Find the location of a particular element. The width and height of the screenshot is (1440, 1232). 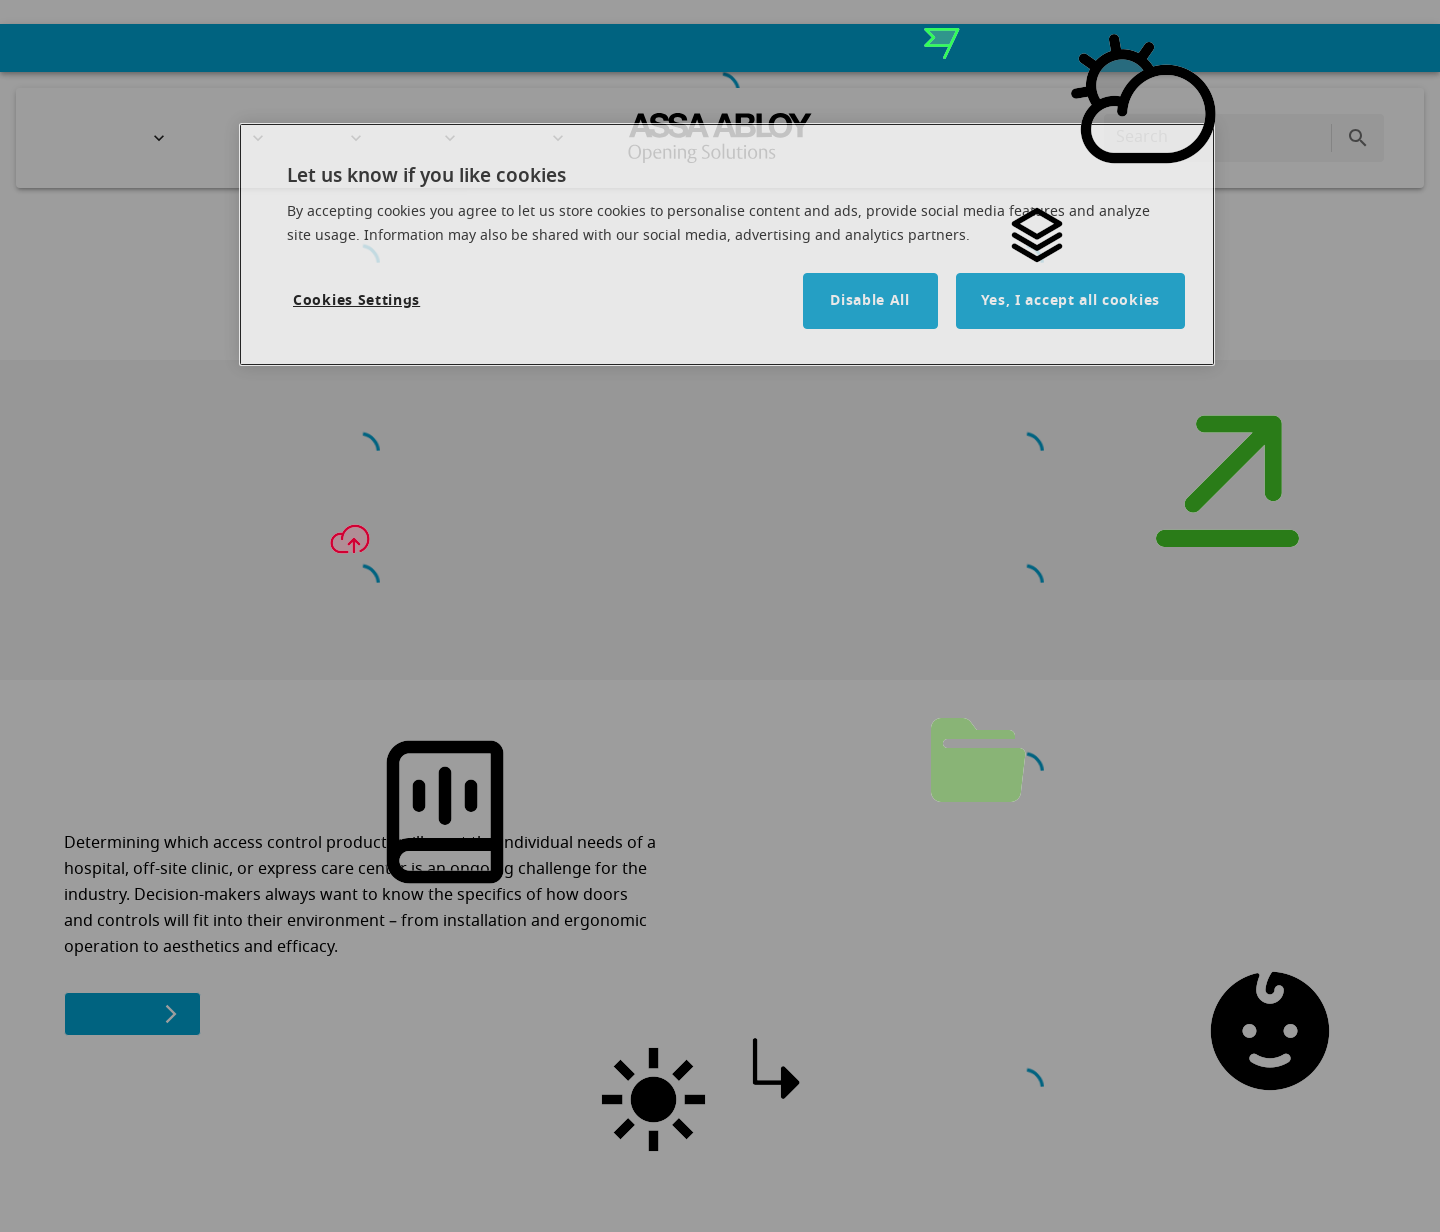

upload file to cloud storage is located at coordinates (350, 539).